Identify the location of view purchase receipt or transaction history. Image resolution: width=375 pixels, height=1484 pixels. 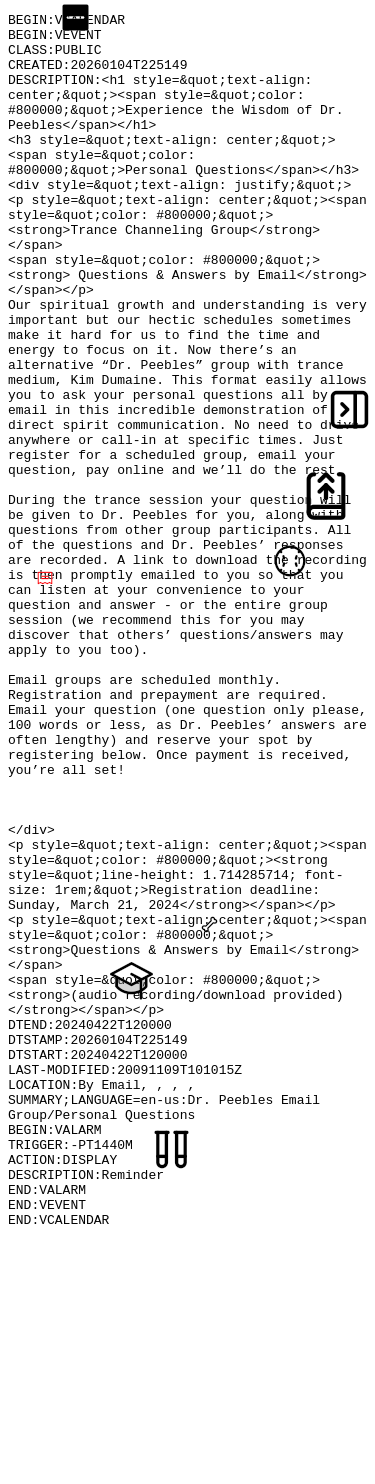
(45, 578).